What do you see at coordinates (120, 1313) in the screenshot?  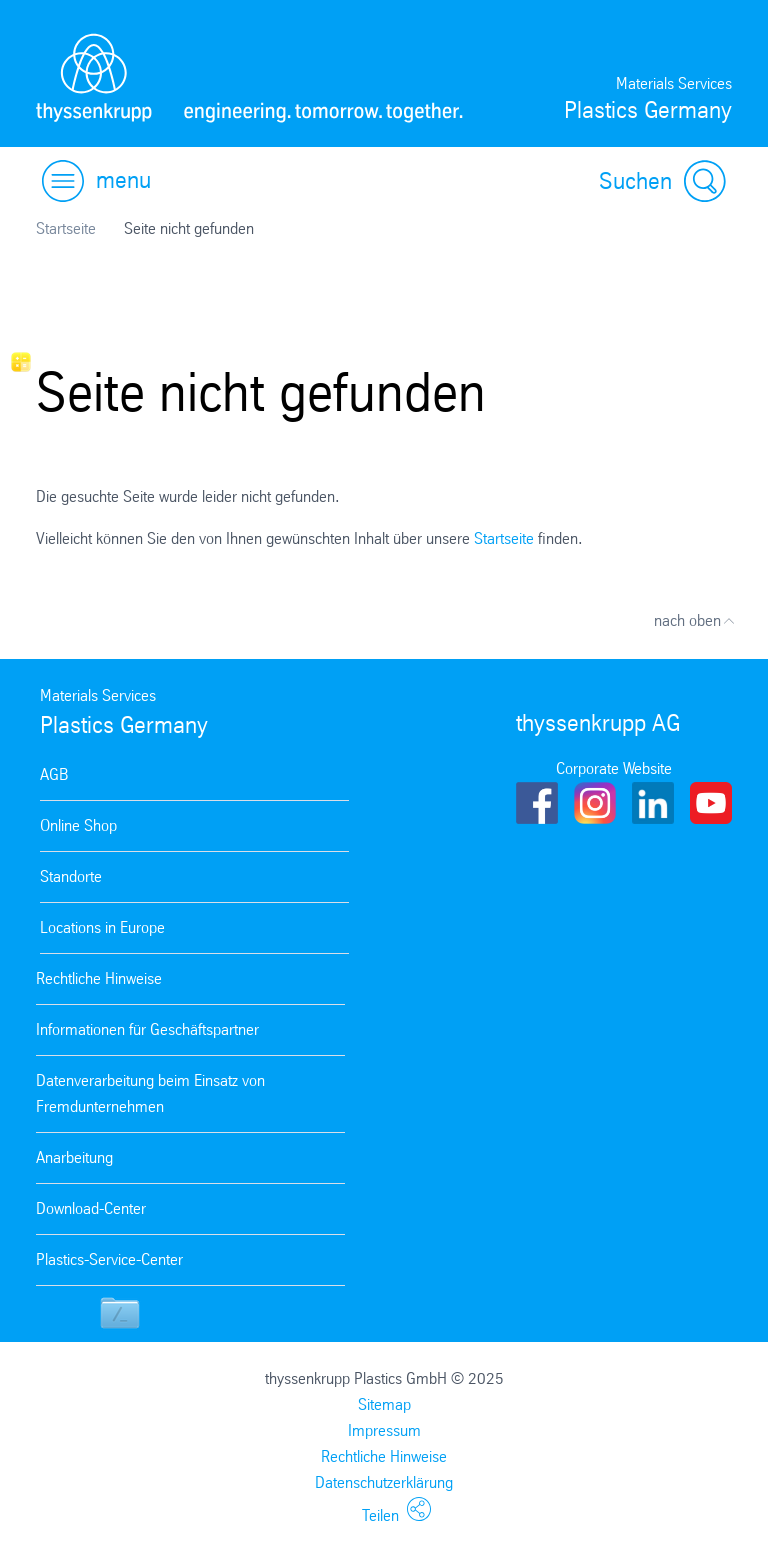 I see `access the root directory` at bounding box center [120, 1313].